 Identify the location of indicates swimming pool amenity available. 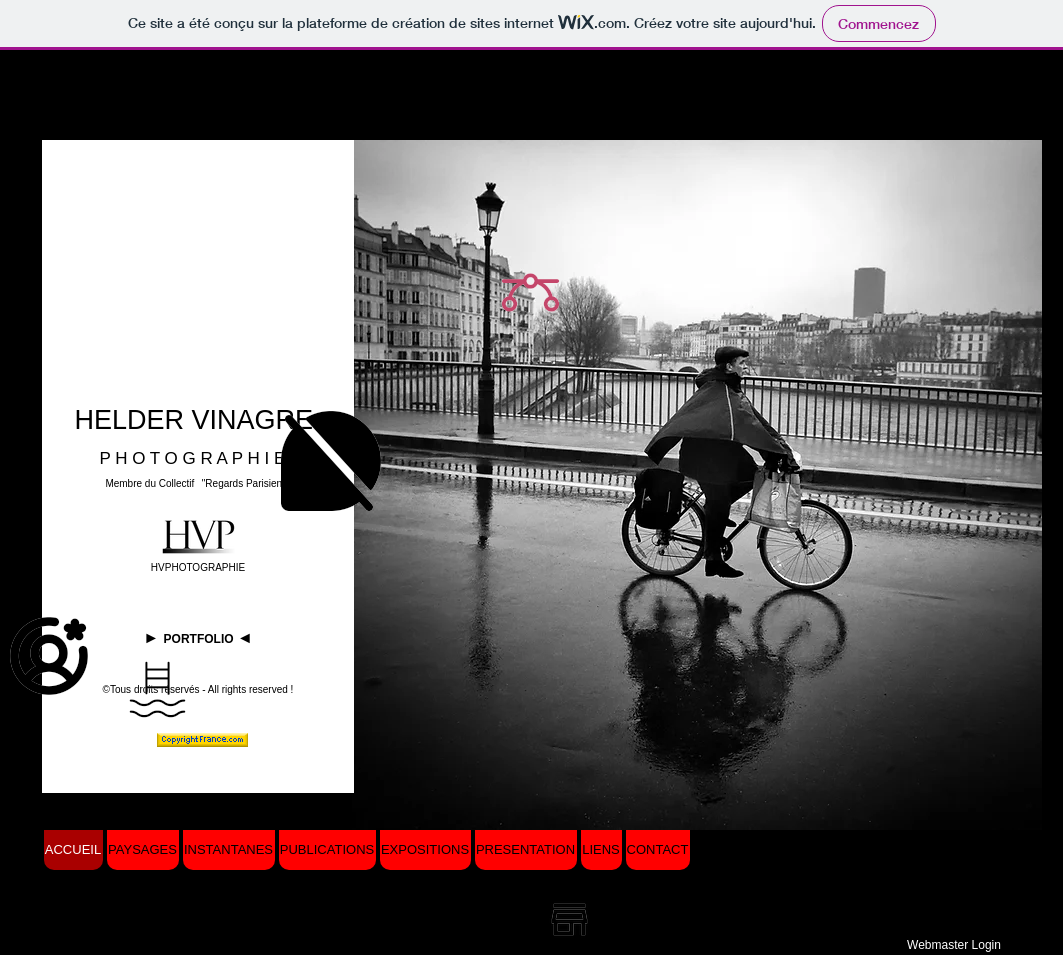
(157, 689).